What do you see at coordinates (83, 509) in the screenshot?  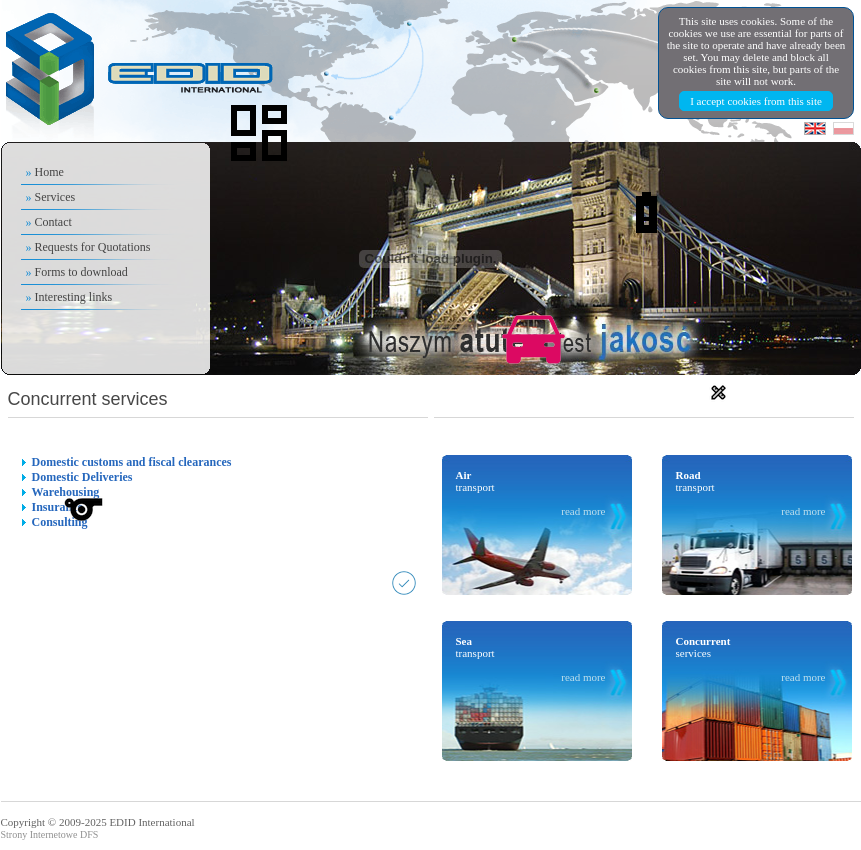 I see `access sports features or content` at bounding box center [83, 509].